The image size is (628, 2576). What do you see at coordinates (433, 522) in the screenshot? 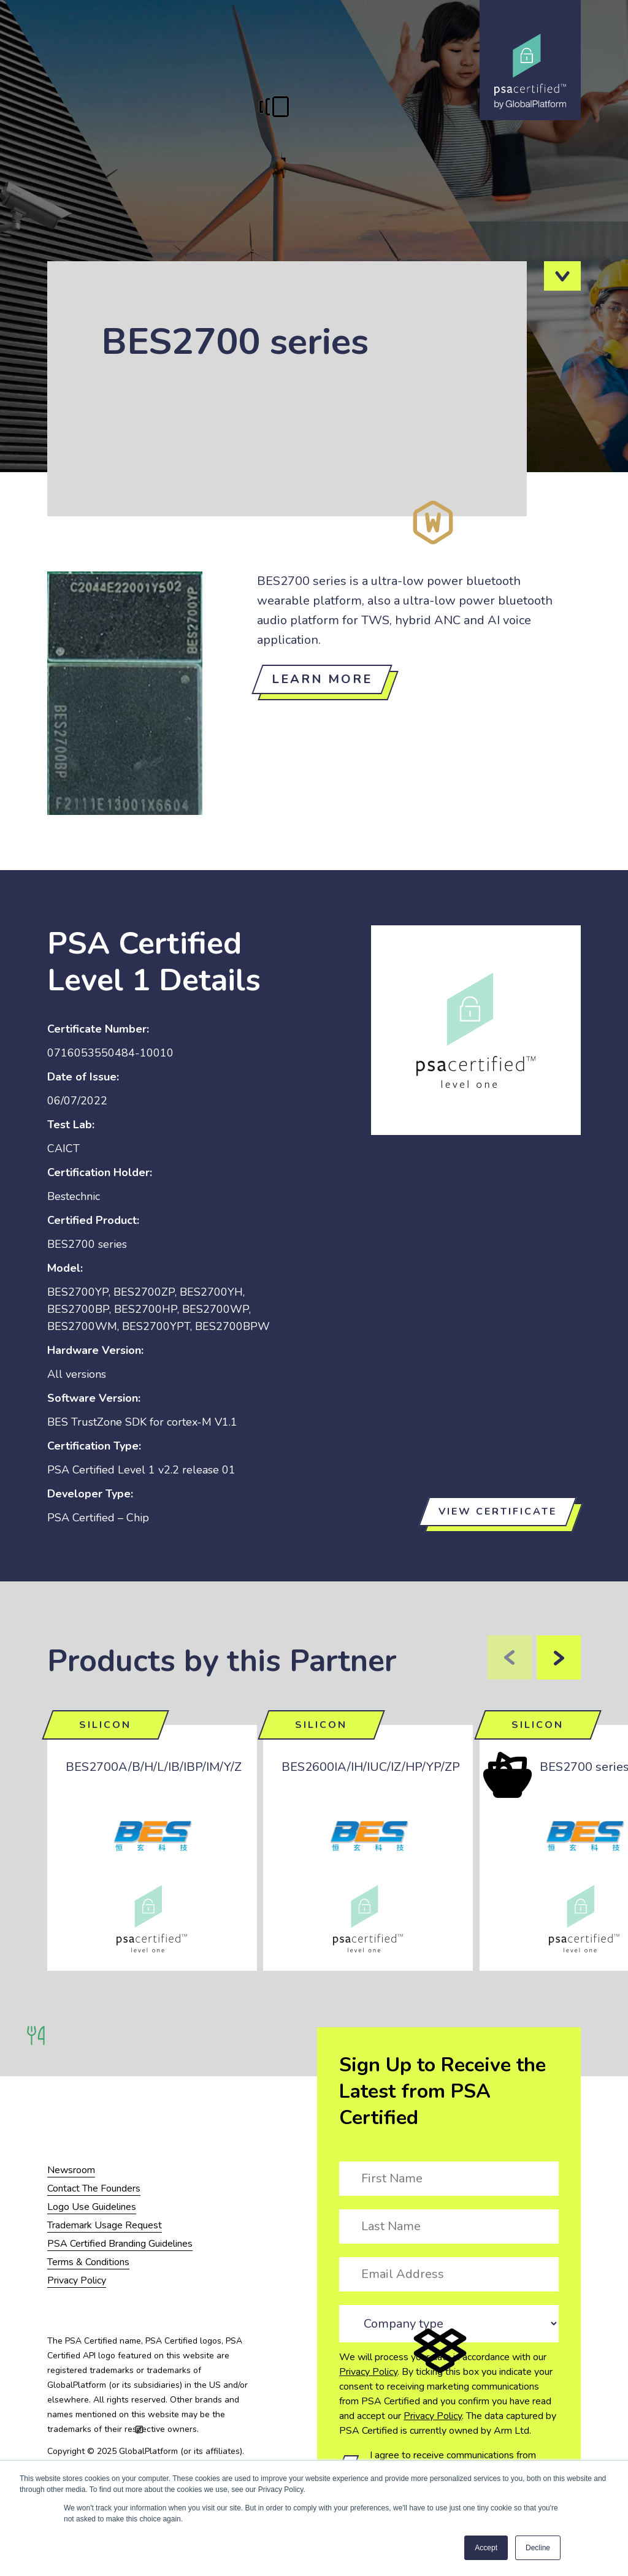
I see `open or access a service starting with "W"` at bounding box center [433, 522].